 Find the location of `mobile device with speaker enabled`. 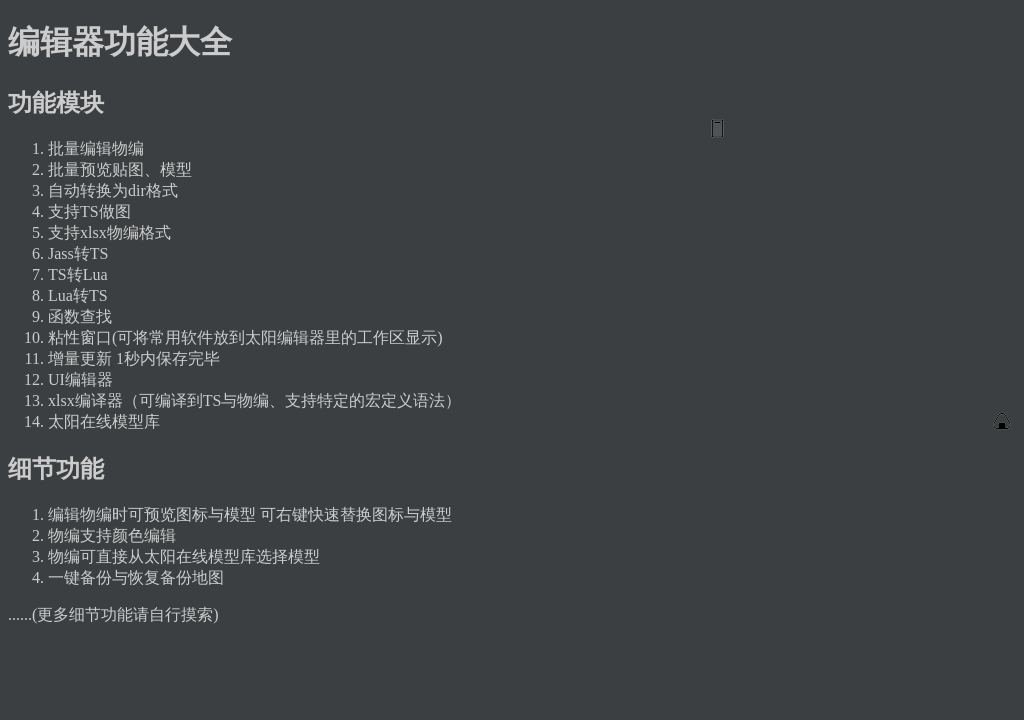

mobile device with speaker enabled is located at coordinates (717, 128).